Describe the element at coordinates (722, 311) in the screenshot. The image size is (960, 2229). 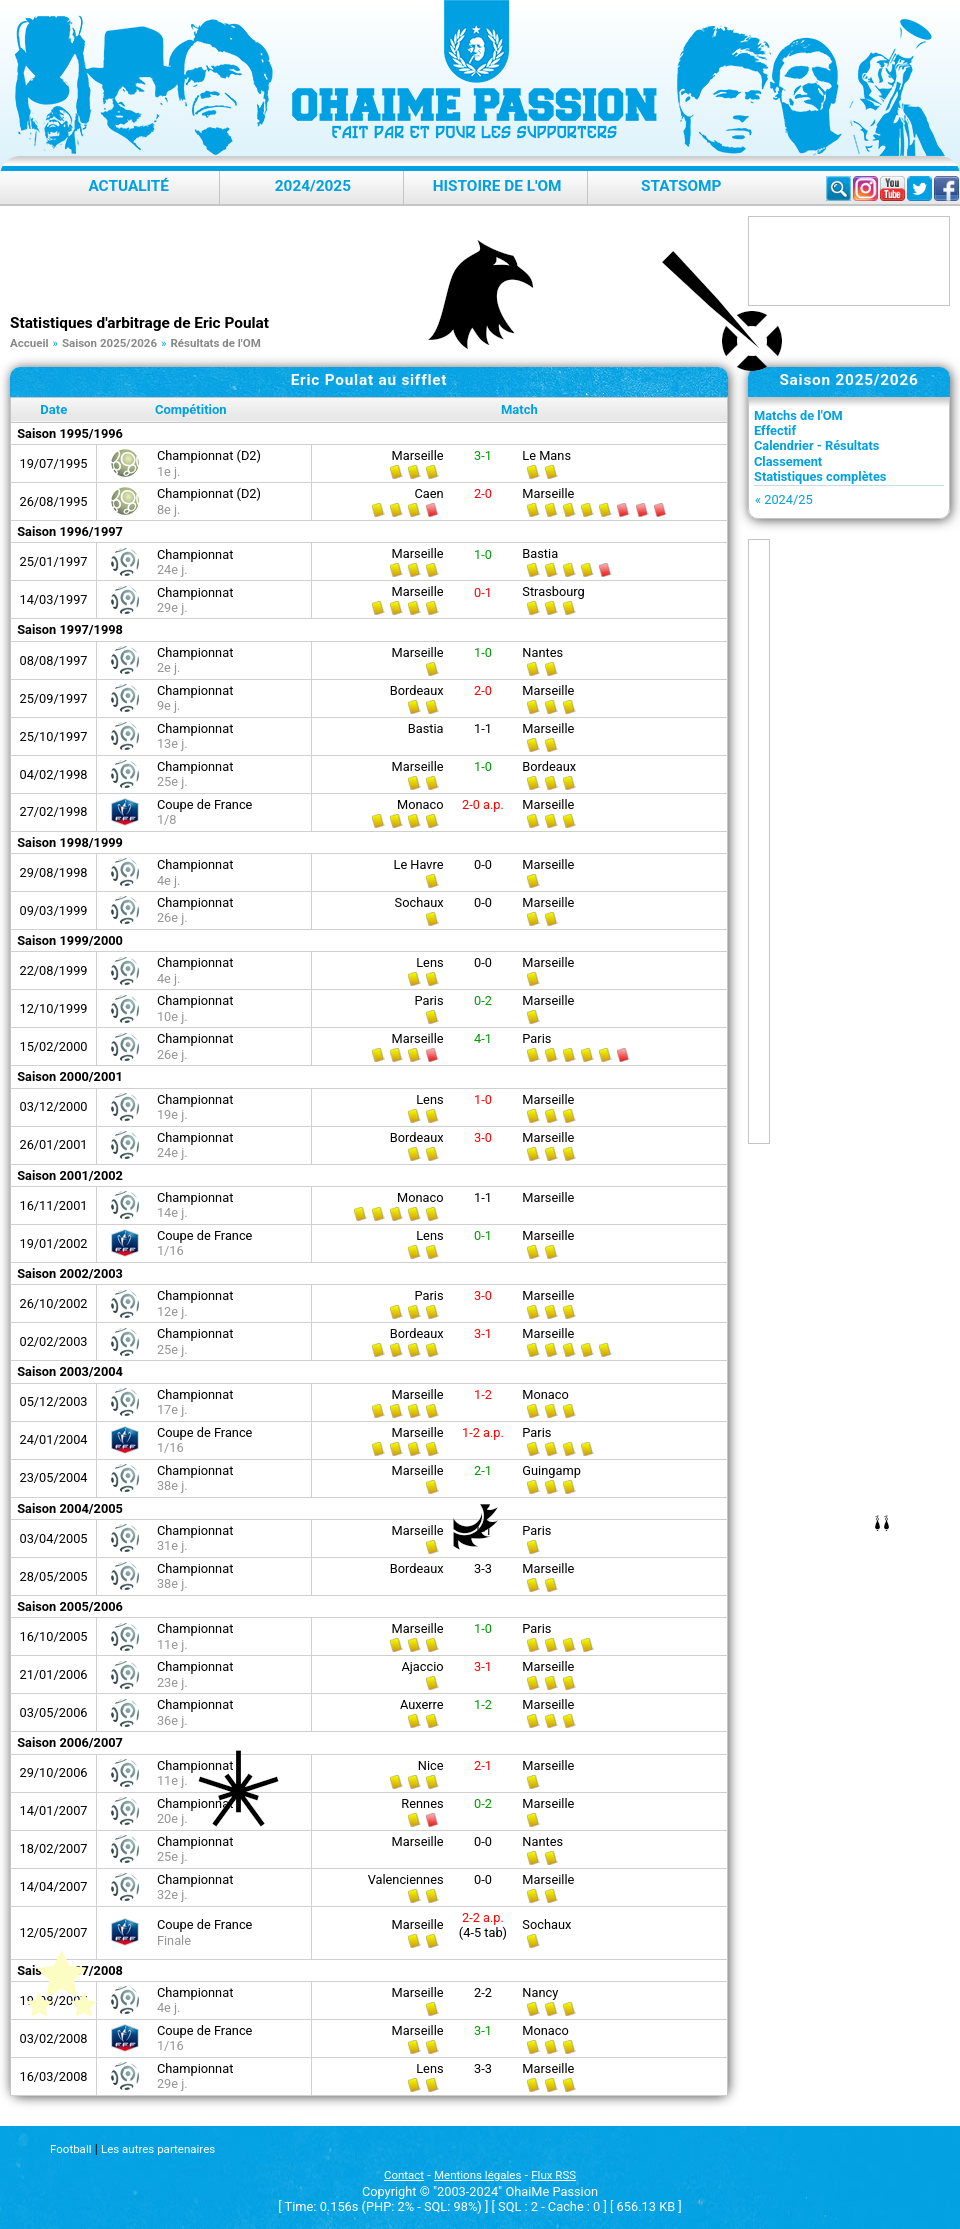
I see `activate laser targeting mode` at that location.